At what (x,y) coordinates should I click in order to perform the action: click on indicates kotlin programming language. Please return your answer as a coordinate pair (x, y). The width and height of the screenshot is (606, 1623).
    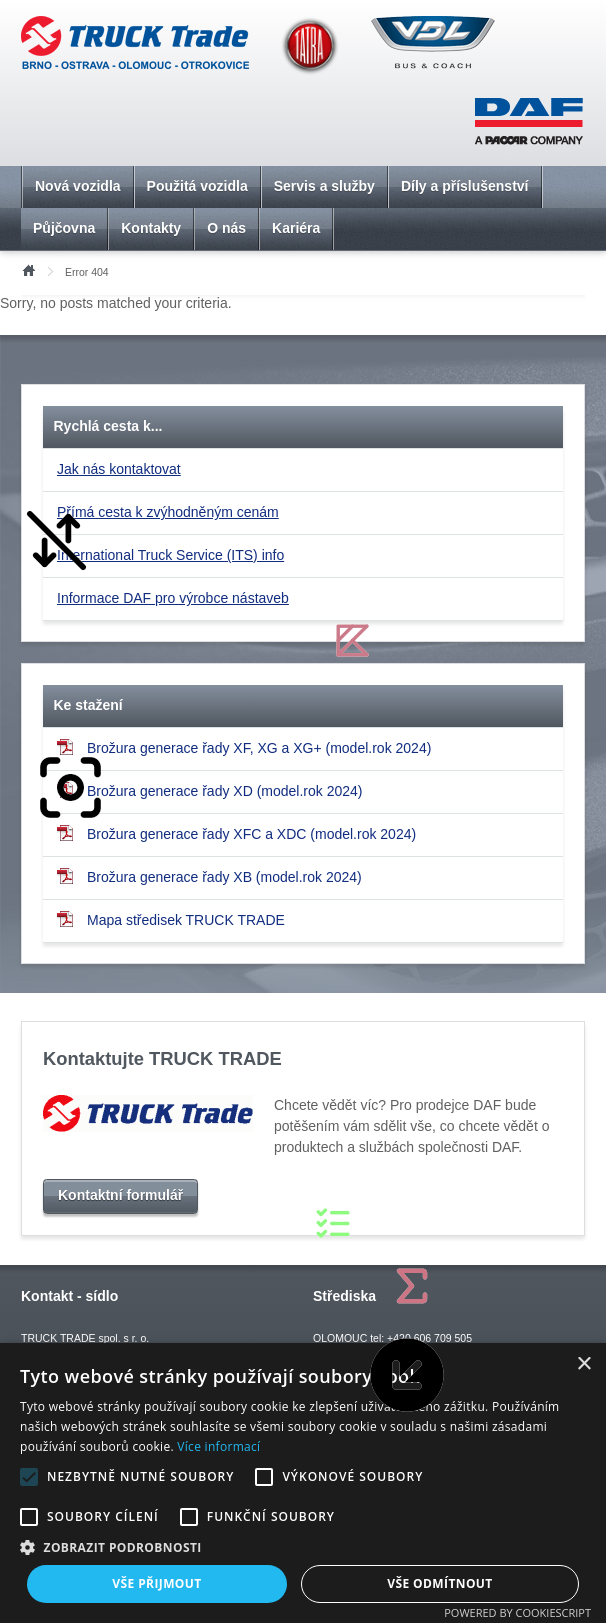
    Looking at the image, I should click on (352, 640).